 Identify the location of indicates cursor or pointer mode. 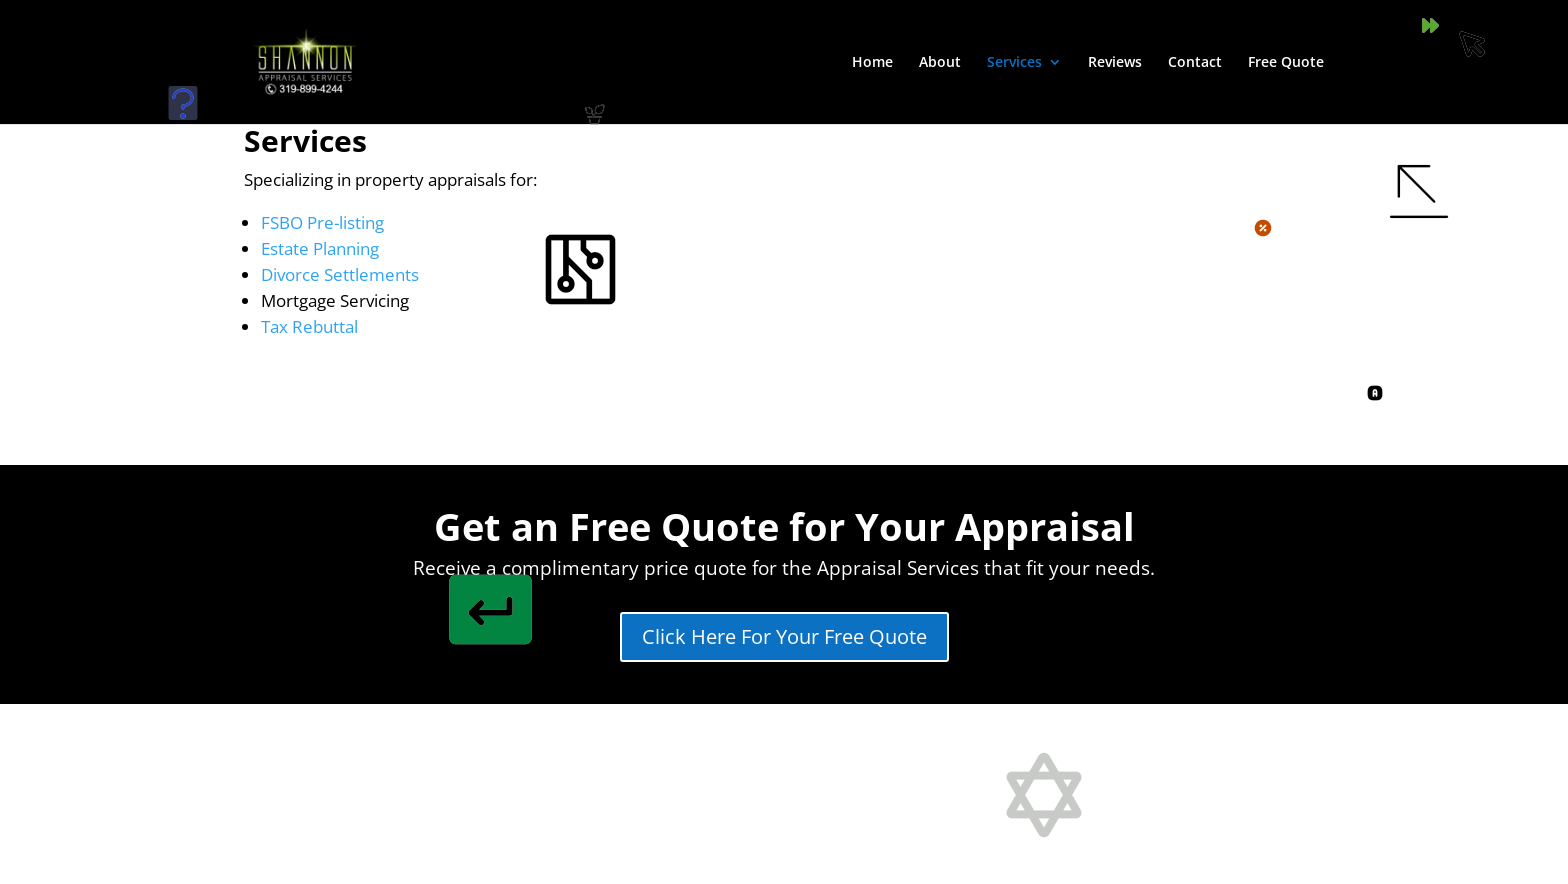
(1472, 44).